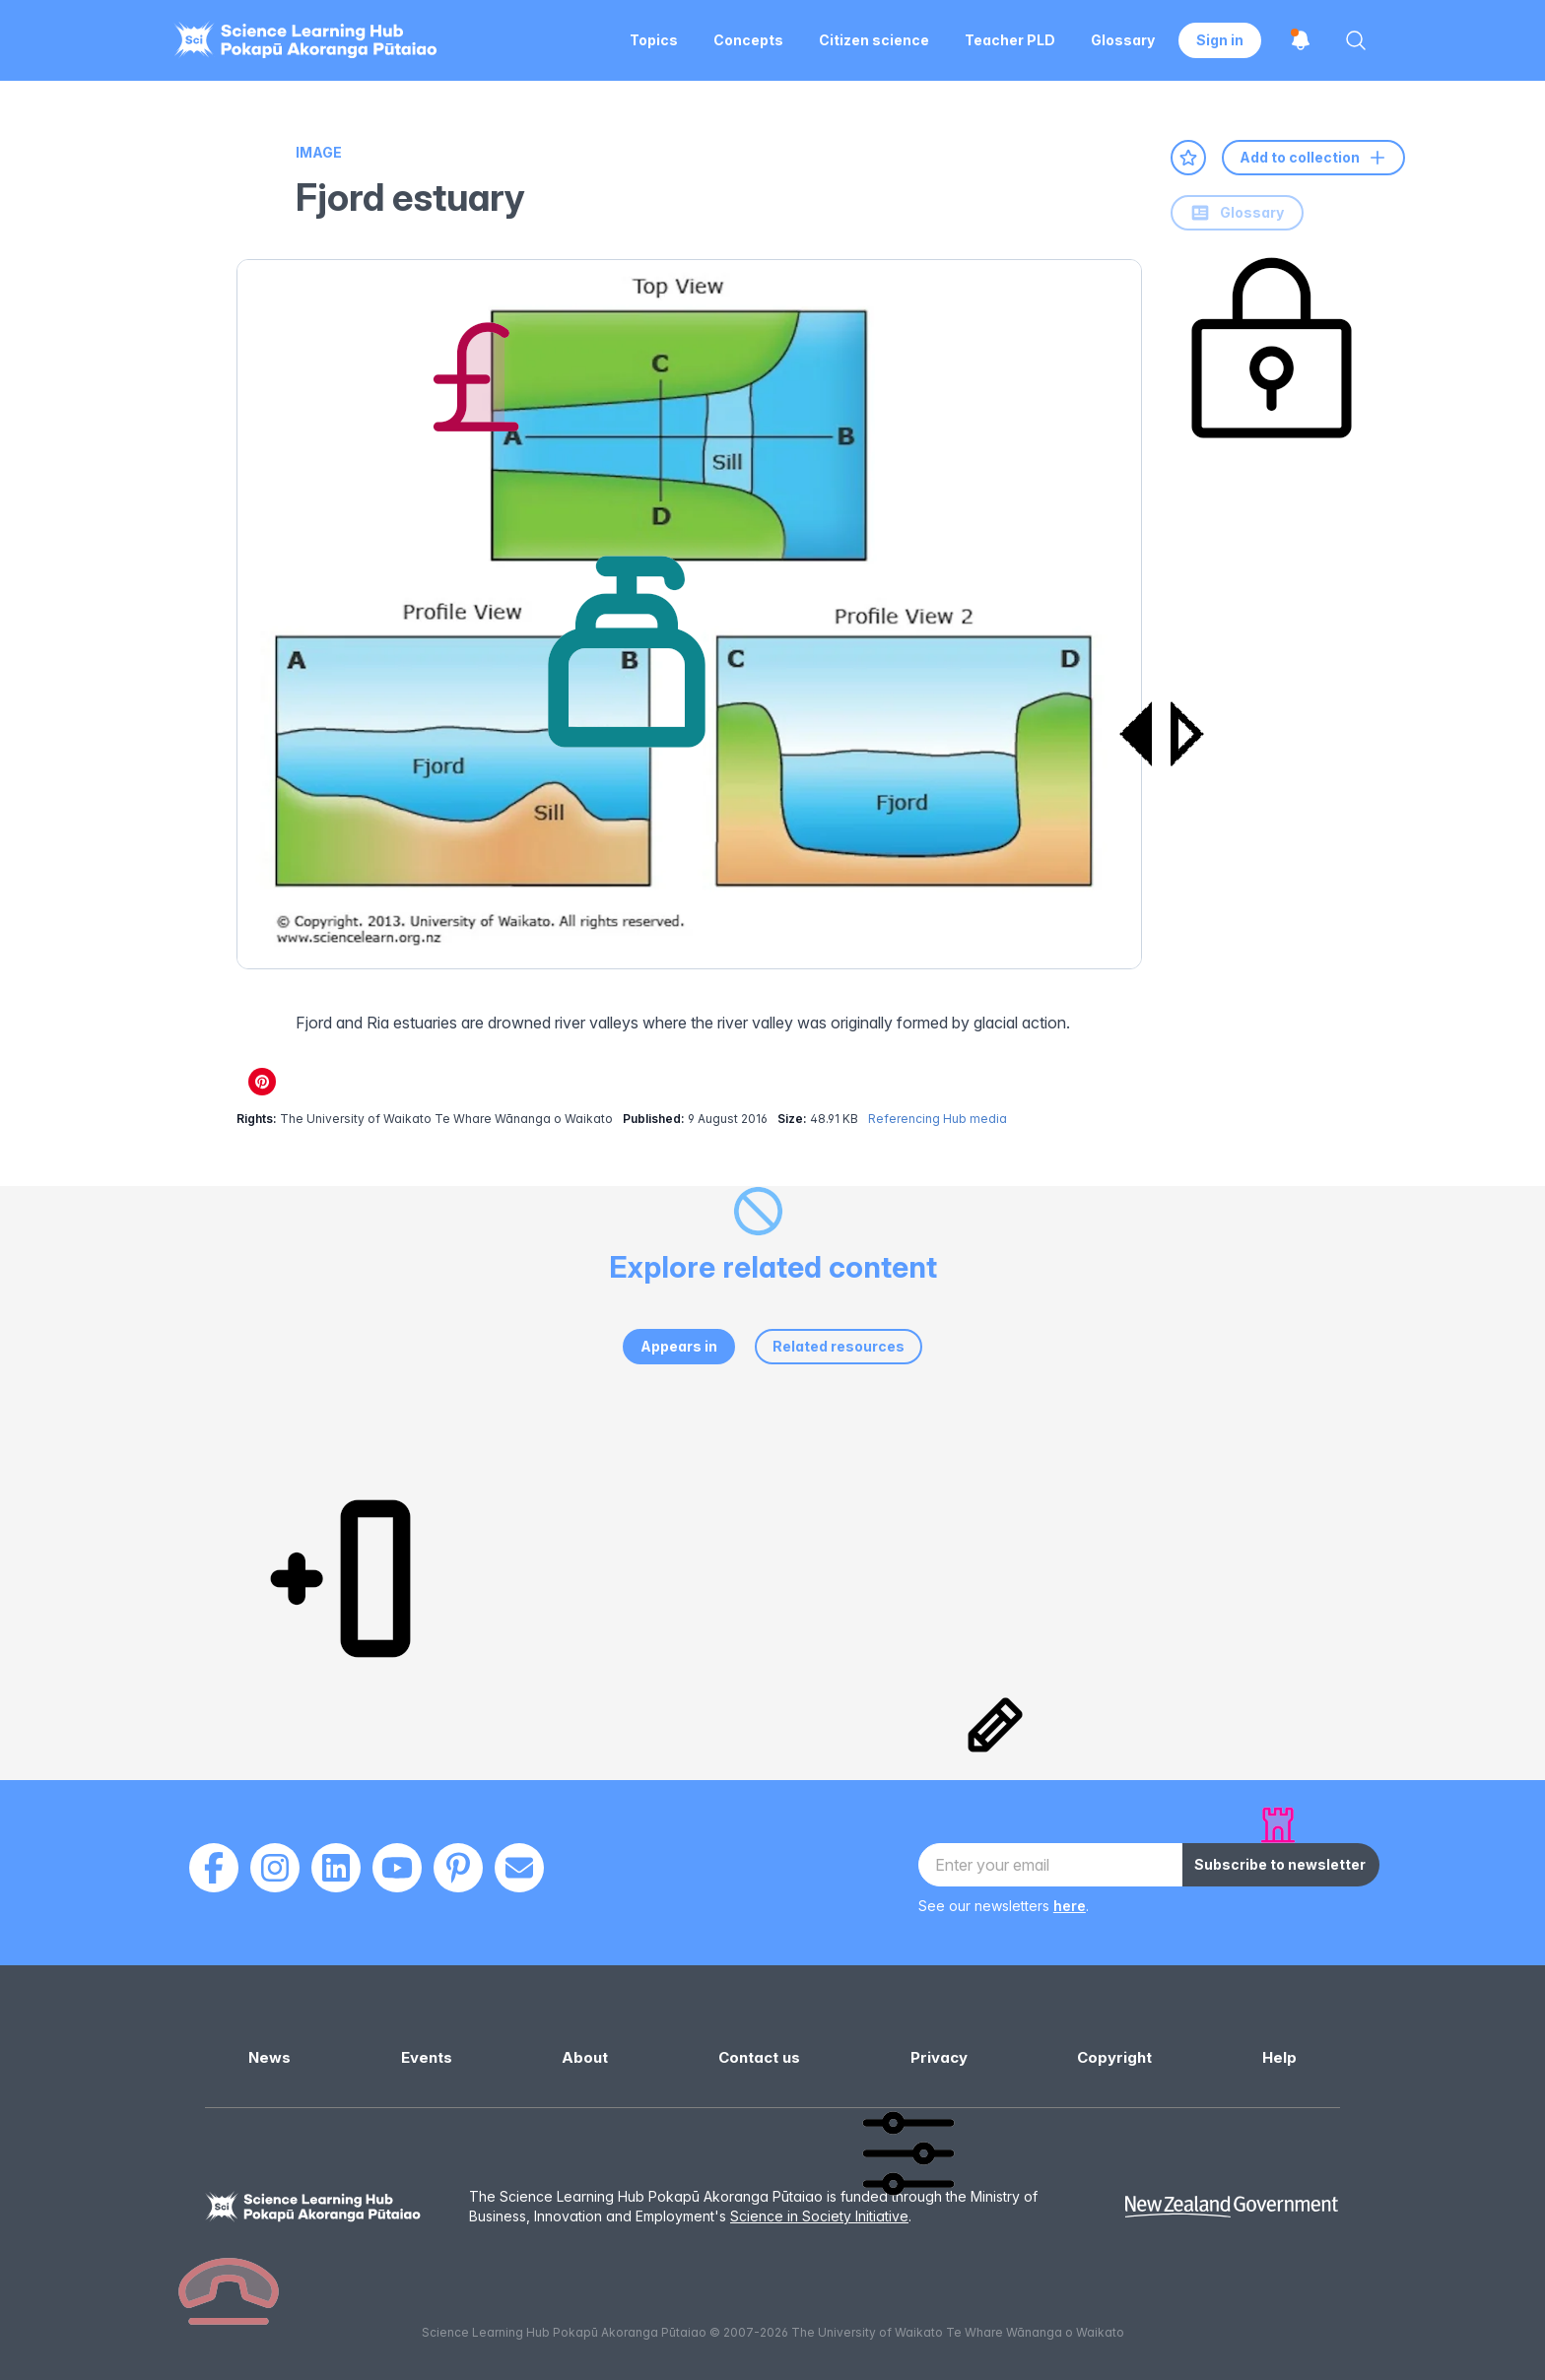 This screenshot has width=1545, height=2380. I want to click on access security or privacy settings, so click(1271, 358).